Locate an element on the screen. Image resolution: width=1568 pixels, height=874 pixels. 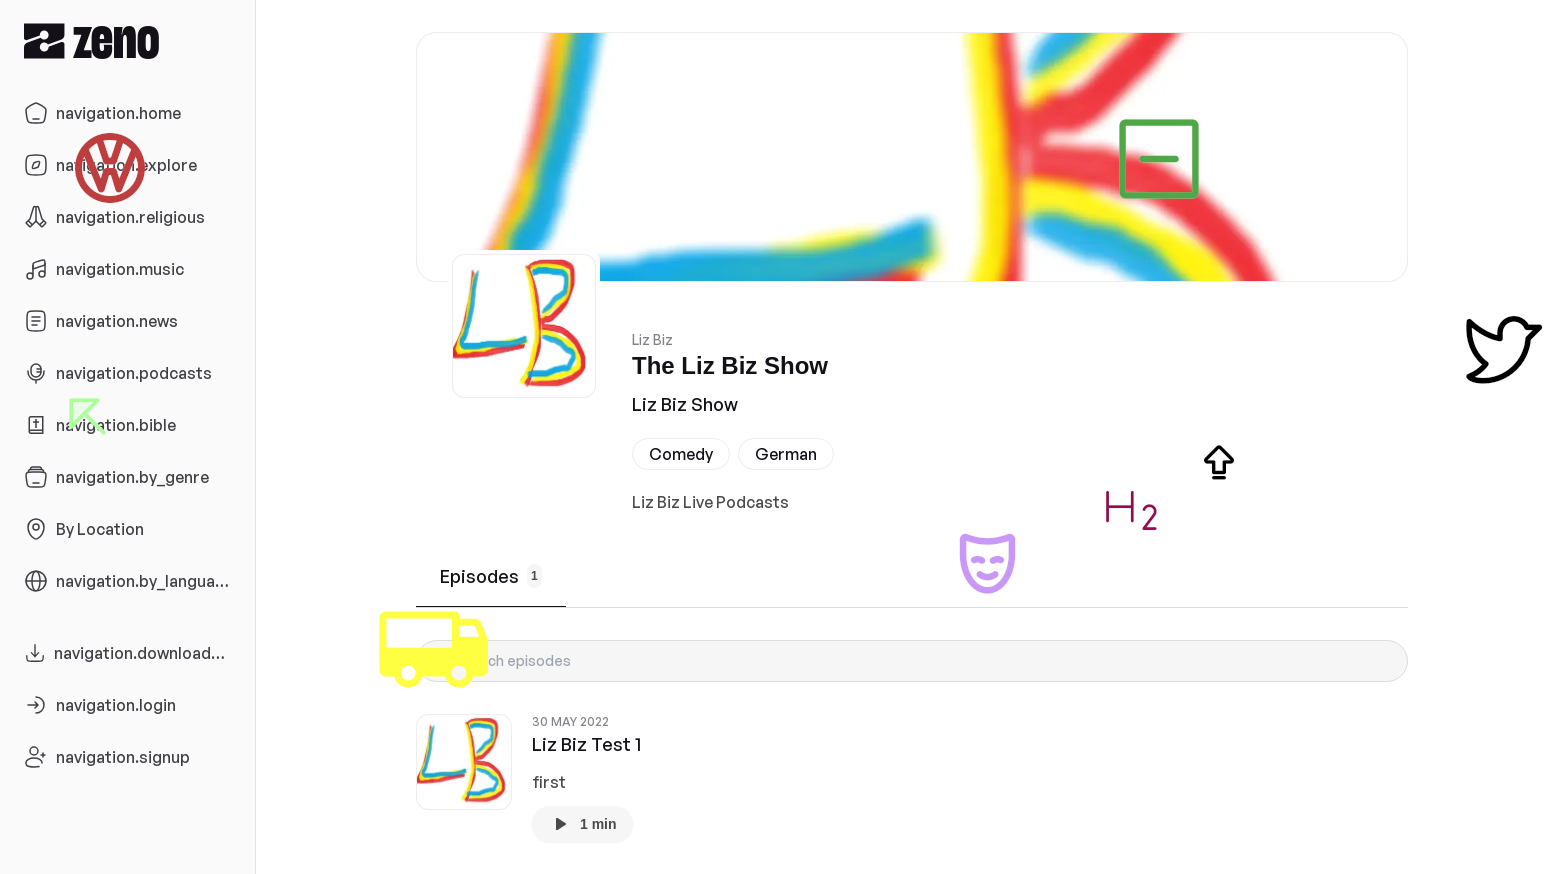
volkswagen brand or vehicle identification is located at coordinates (110, 168).